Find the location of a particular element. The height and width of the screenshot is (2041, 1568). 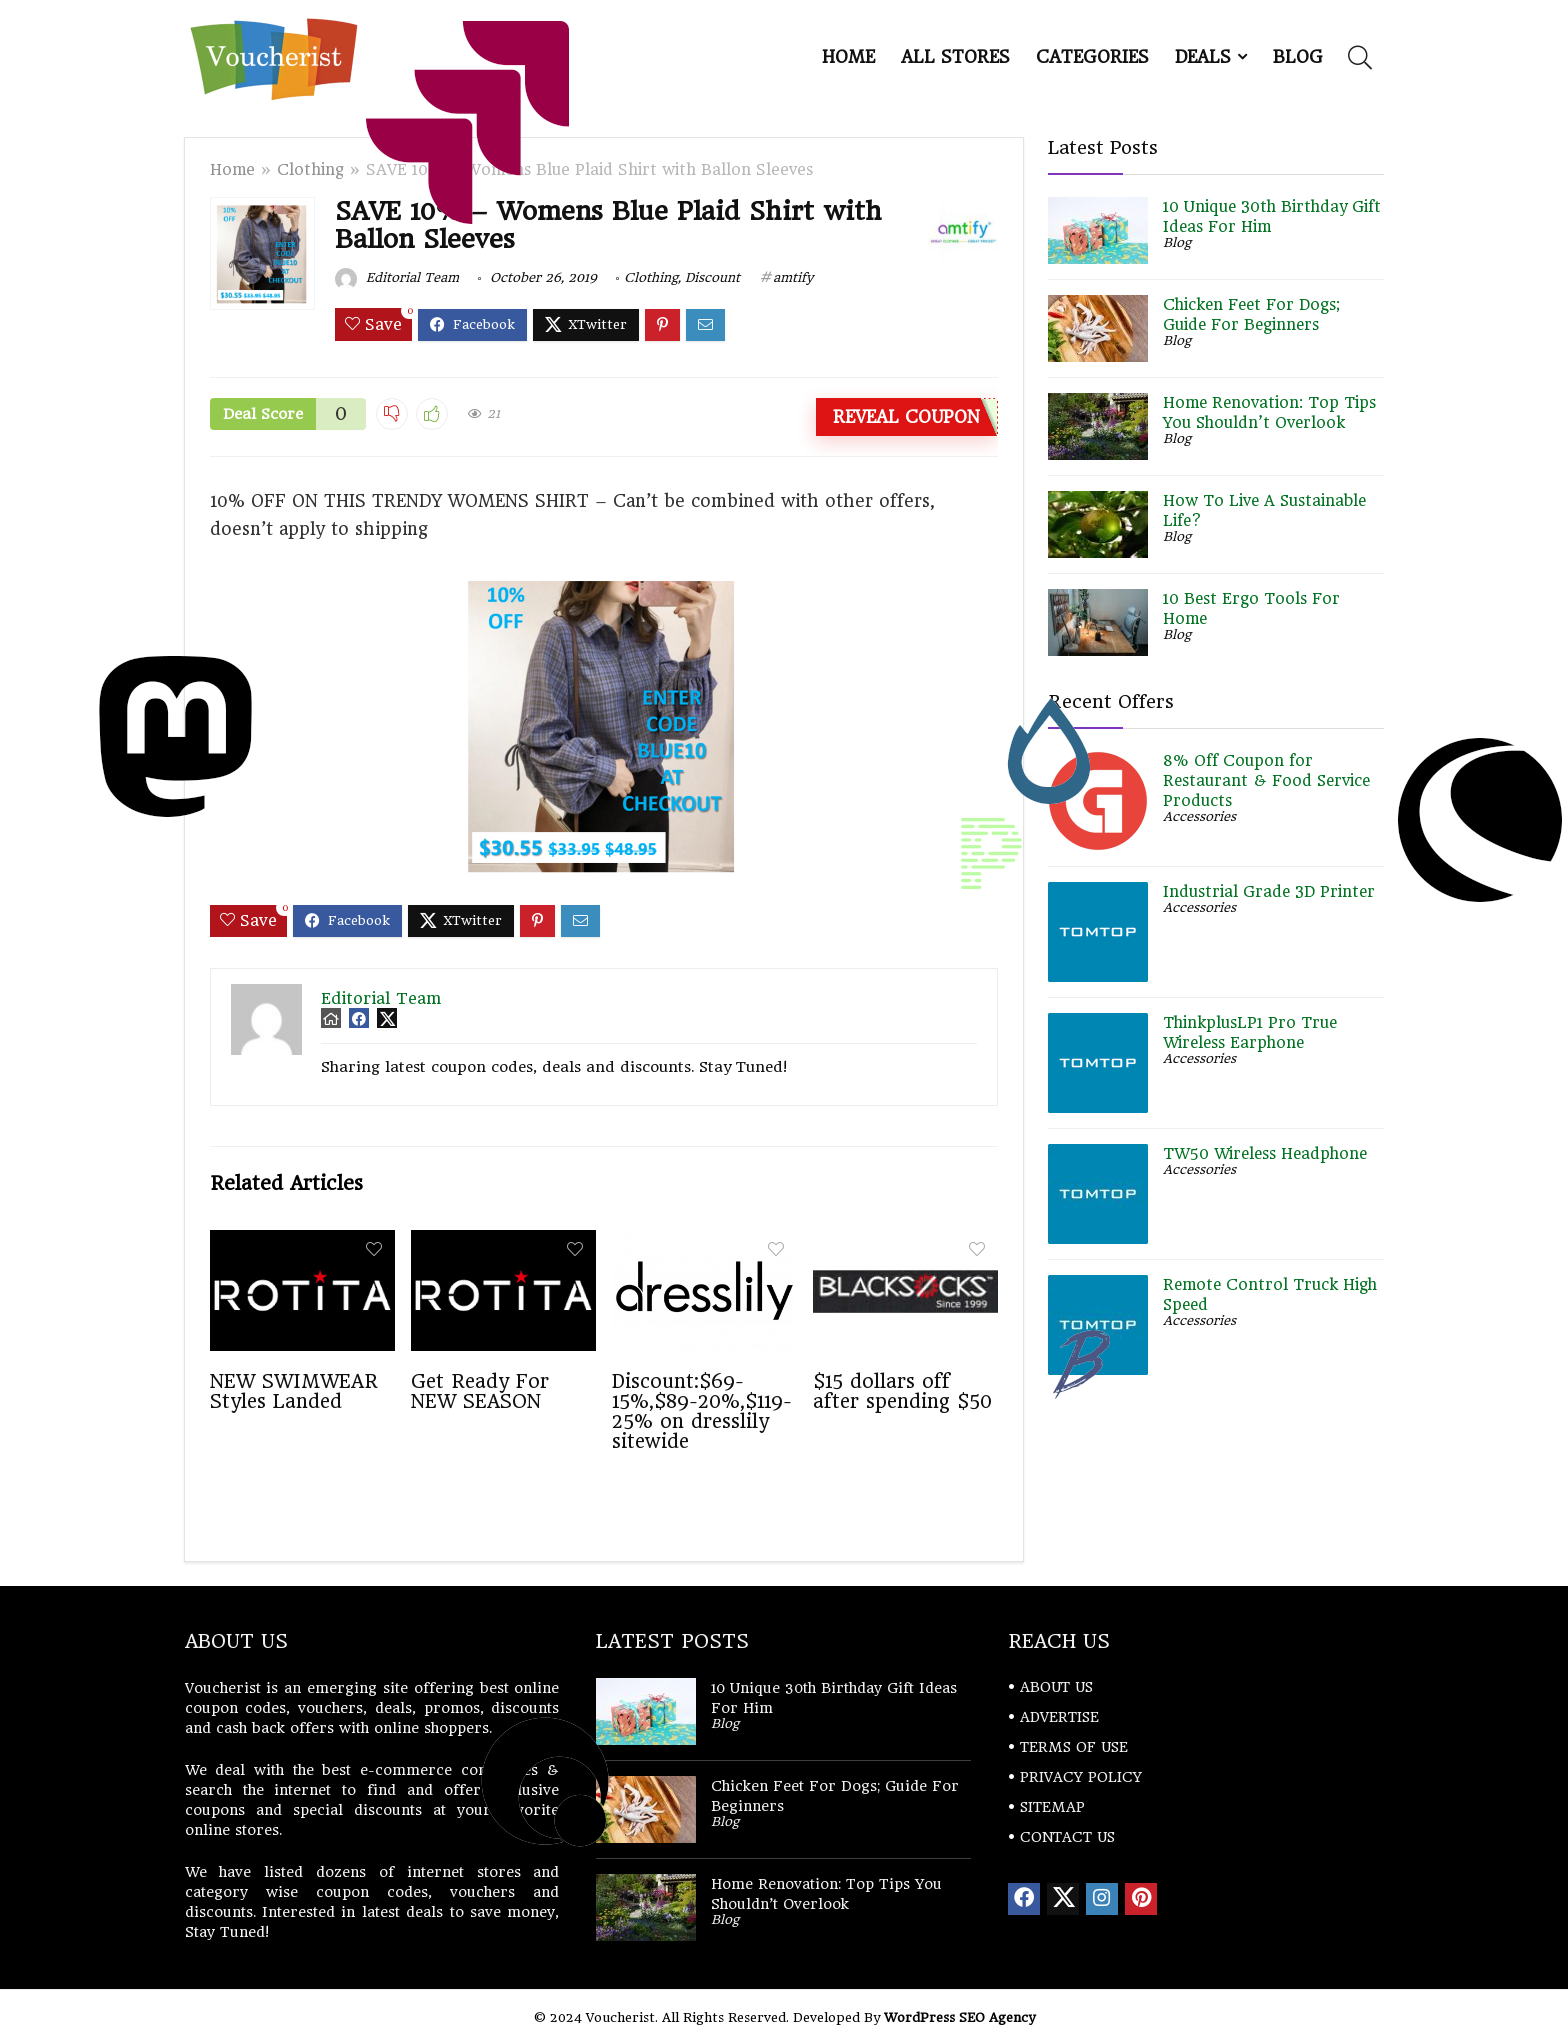

open the Mastodon app is located at coordinates (175, 736).